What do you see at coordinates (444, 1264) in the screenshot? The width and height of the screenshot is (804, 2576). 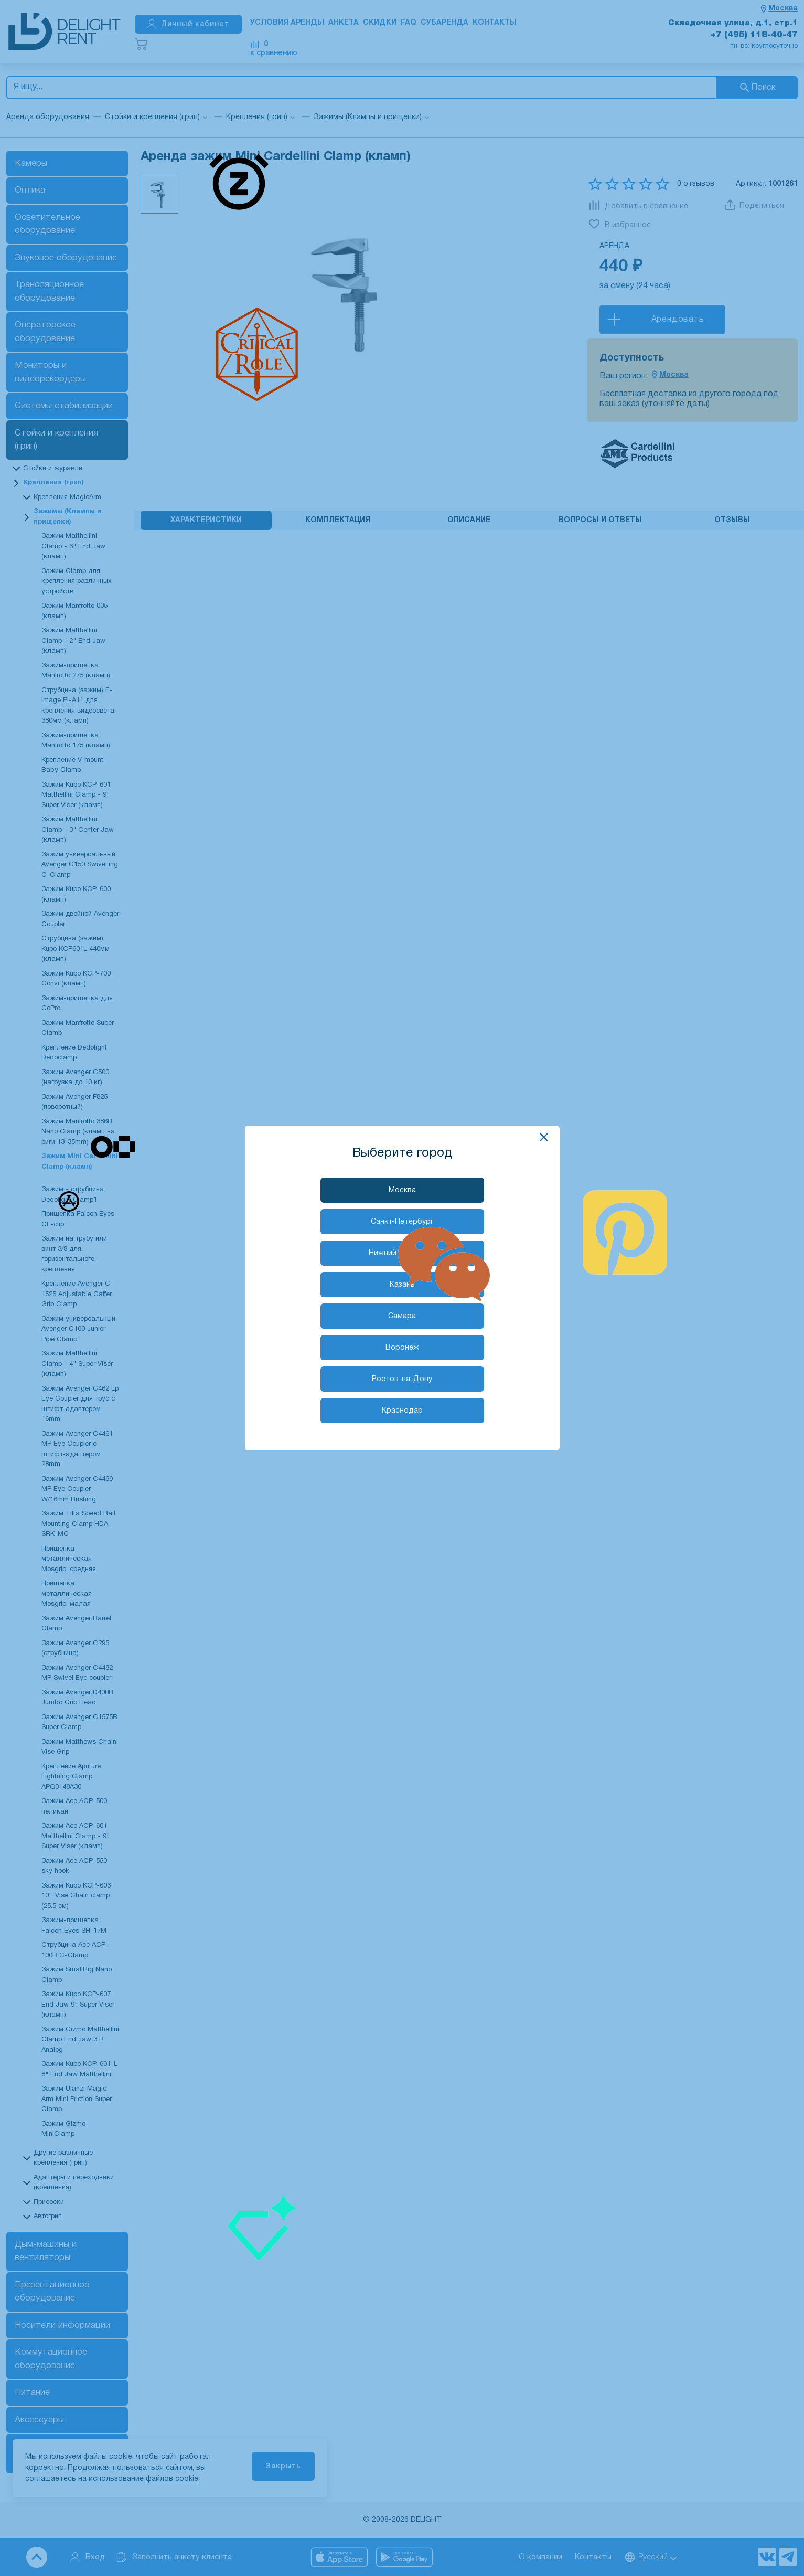 I see `open wechat messaging app` at bounding box center [444, 1264].